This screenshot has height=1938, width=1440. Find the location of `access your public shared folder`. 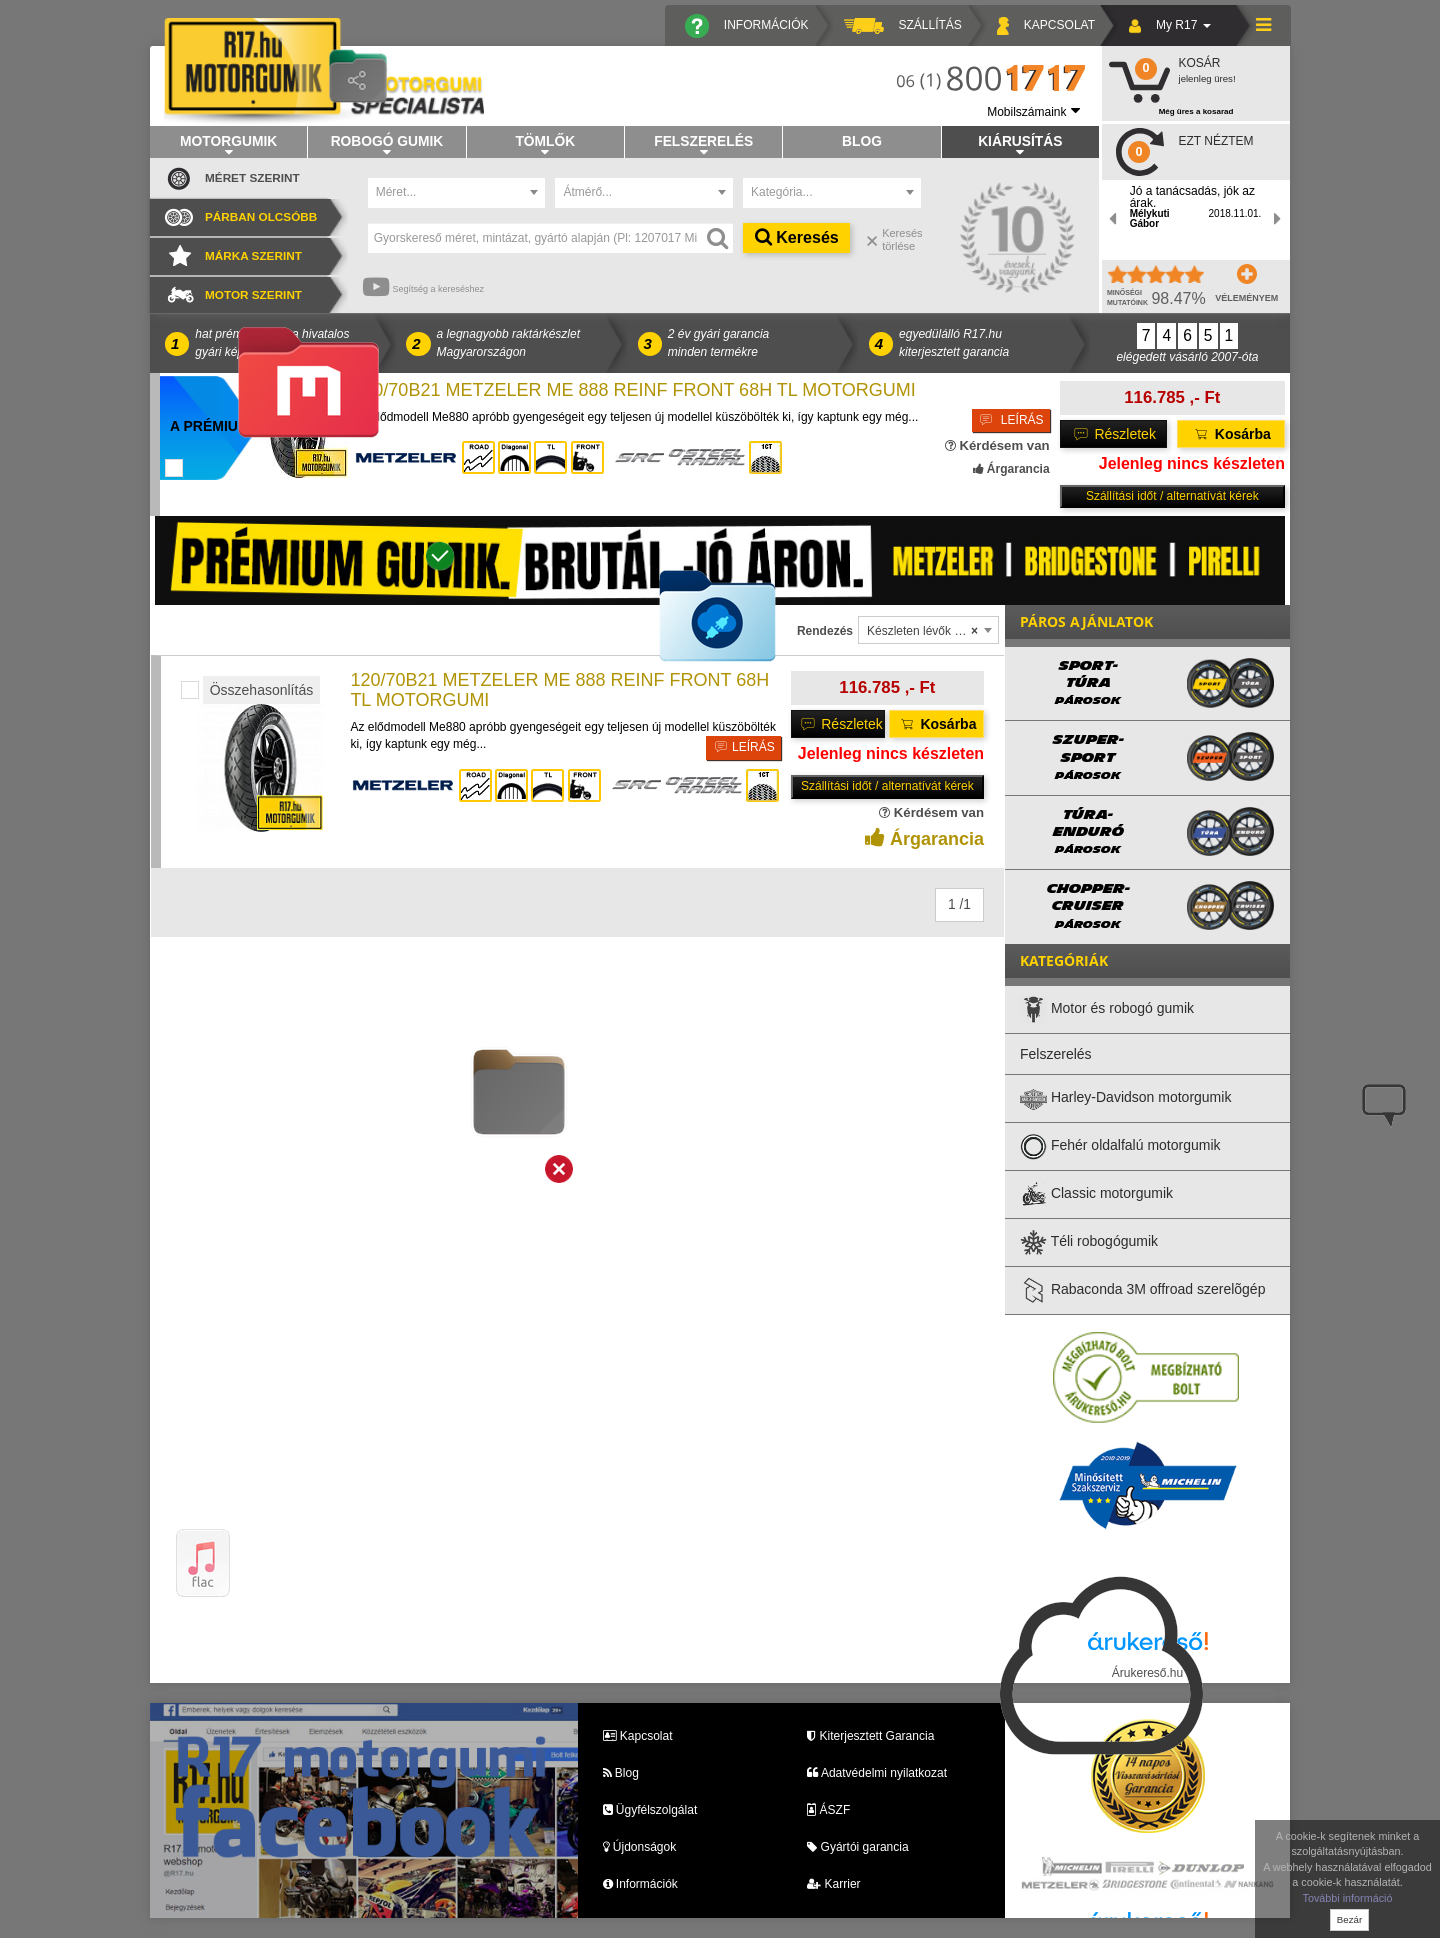

access your public shared folder is located at coordinates (358, 76).